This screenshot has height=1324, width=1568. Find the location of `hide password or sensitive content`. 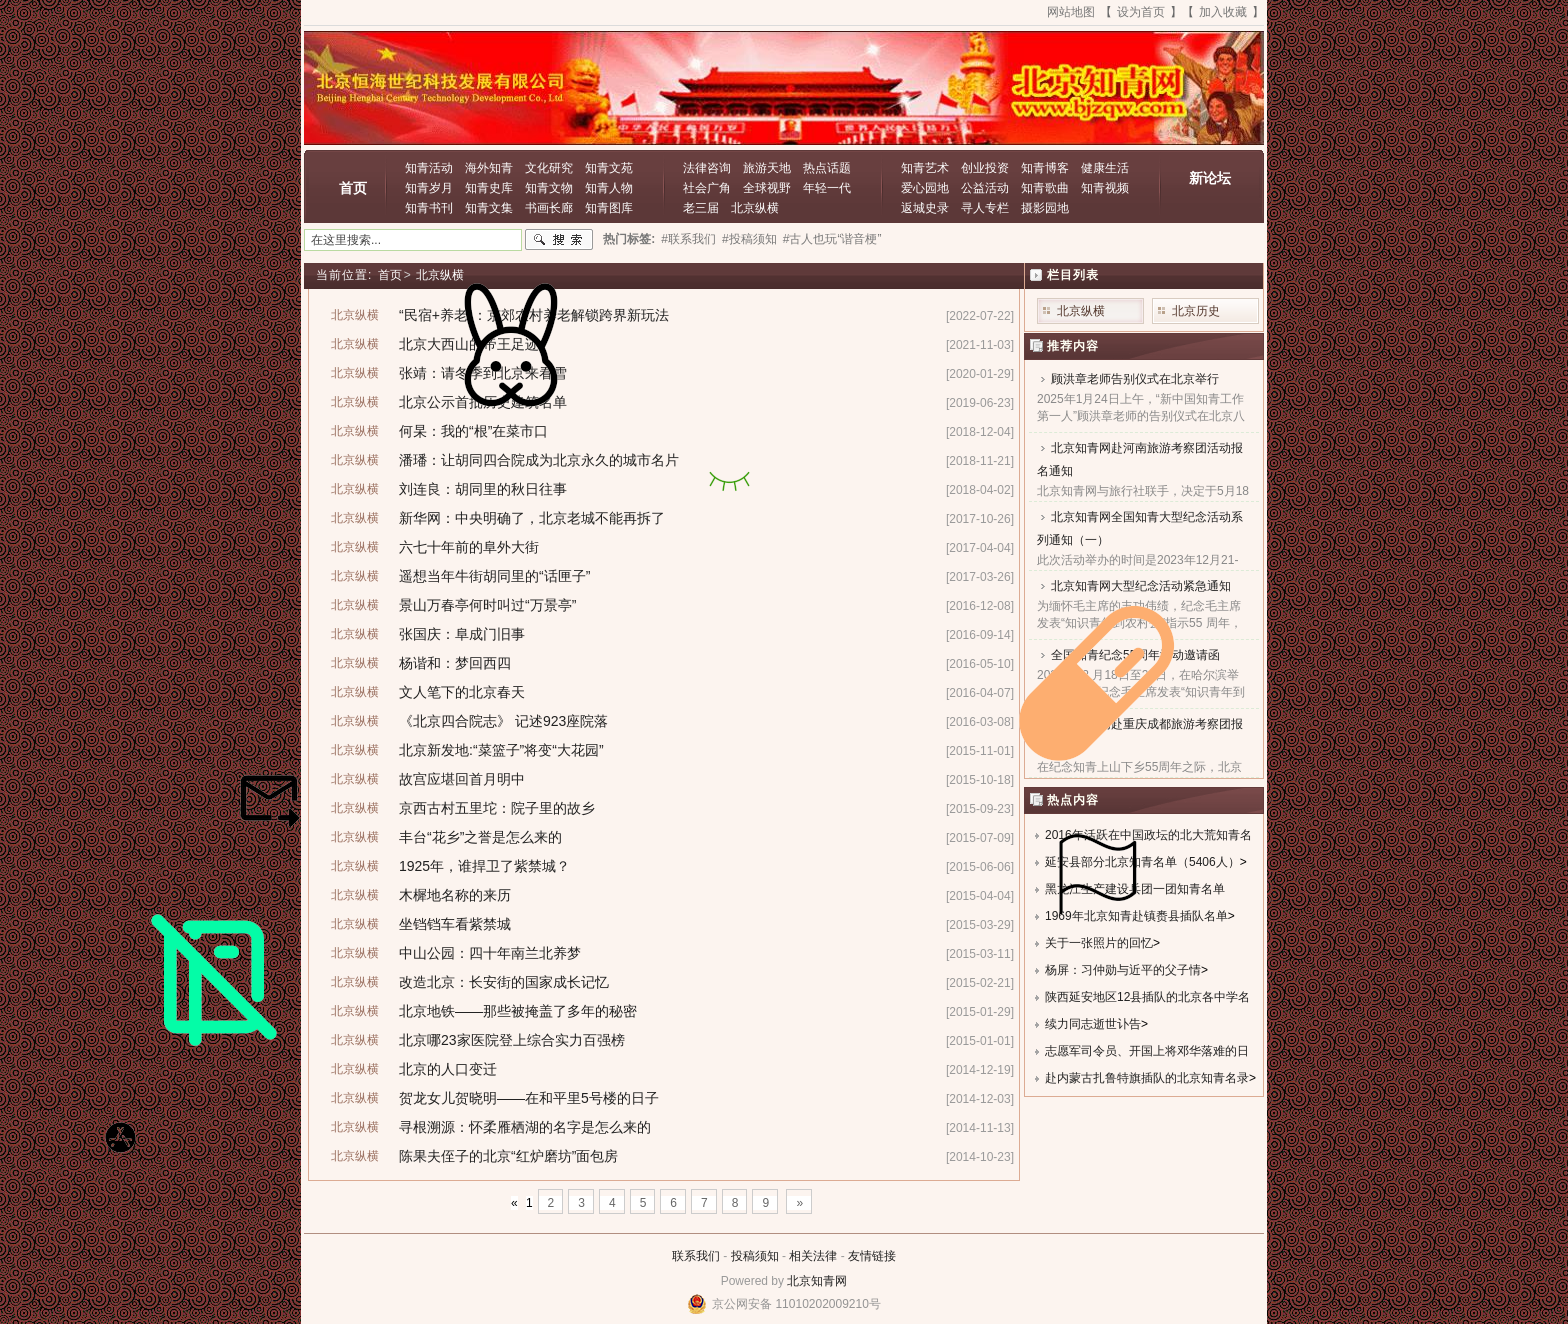

hide password or sensitive content is located at coordinates (729, 477).